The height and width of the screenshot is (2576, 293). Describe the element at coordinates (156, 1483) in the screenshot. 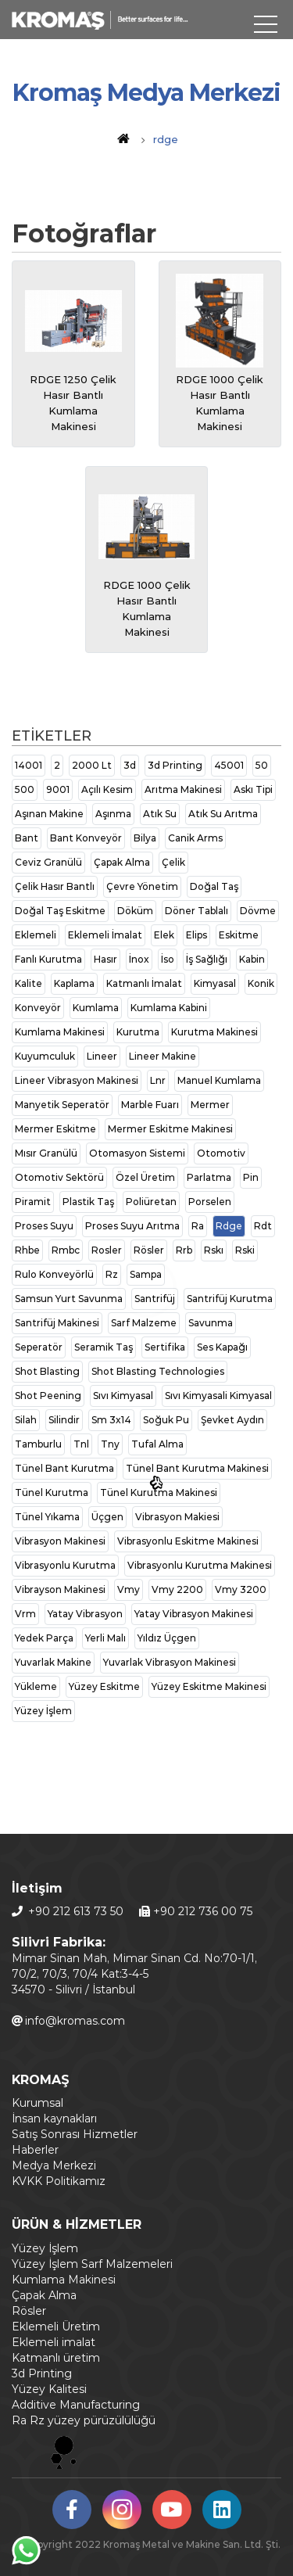

I see `open webmin server administration panel` at that location.